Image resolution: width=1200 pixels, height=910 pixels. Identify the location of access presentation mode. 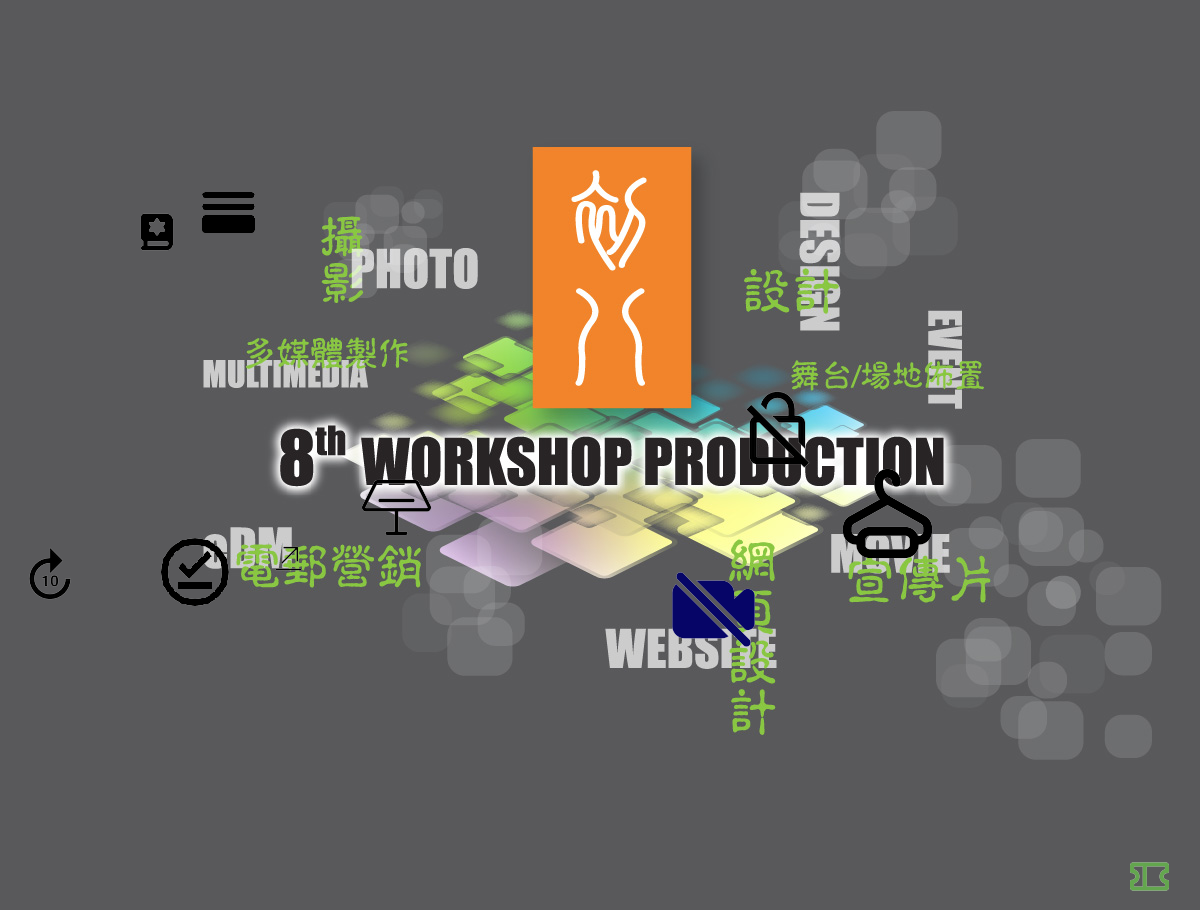
(396, 507).